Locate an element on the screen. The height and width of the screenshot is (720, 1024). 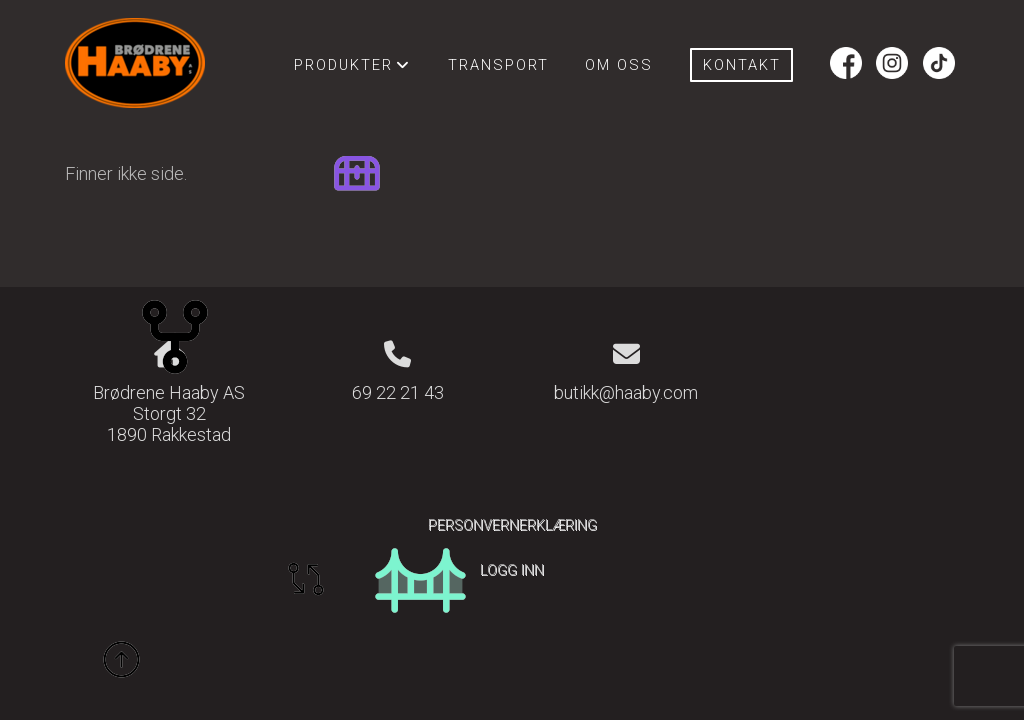
navigate to bridges or overpasses on a map is located at coordinates (420, 580).